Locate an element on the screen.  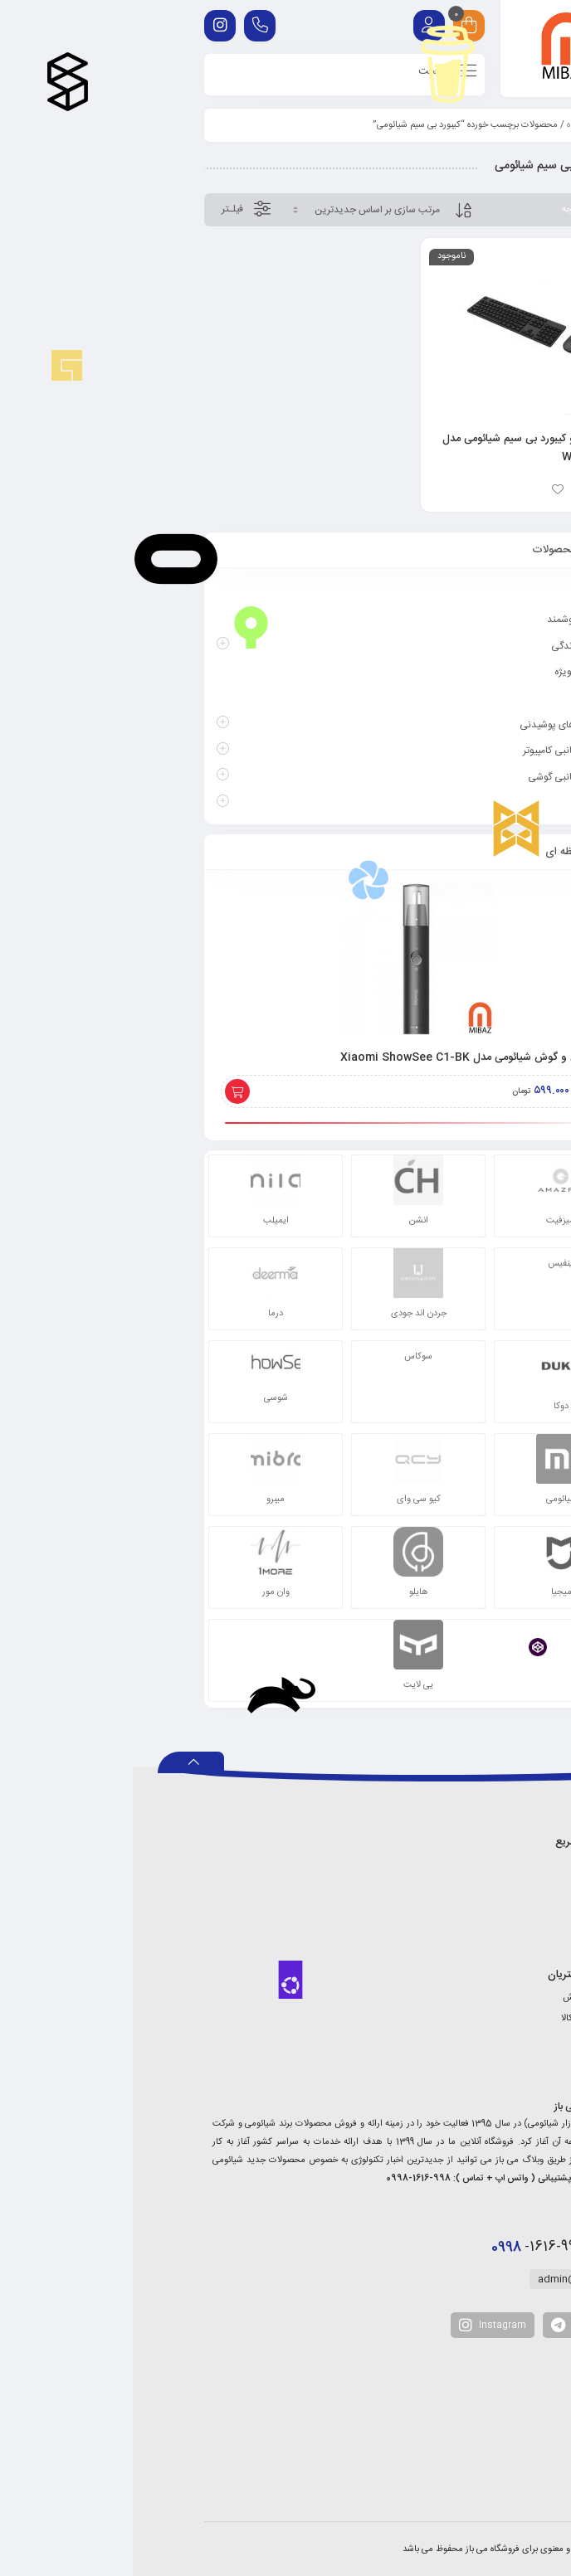
canonical company logo is located at coordinates (290, 1980).